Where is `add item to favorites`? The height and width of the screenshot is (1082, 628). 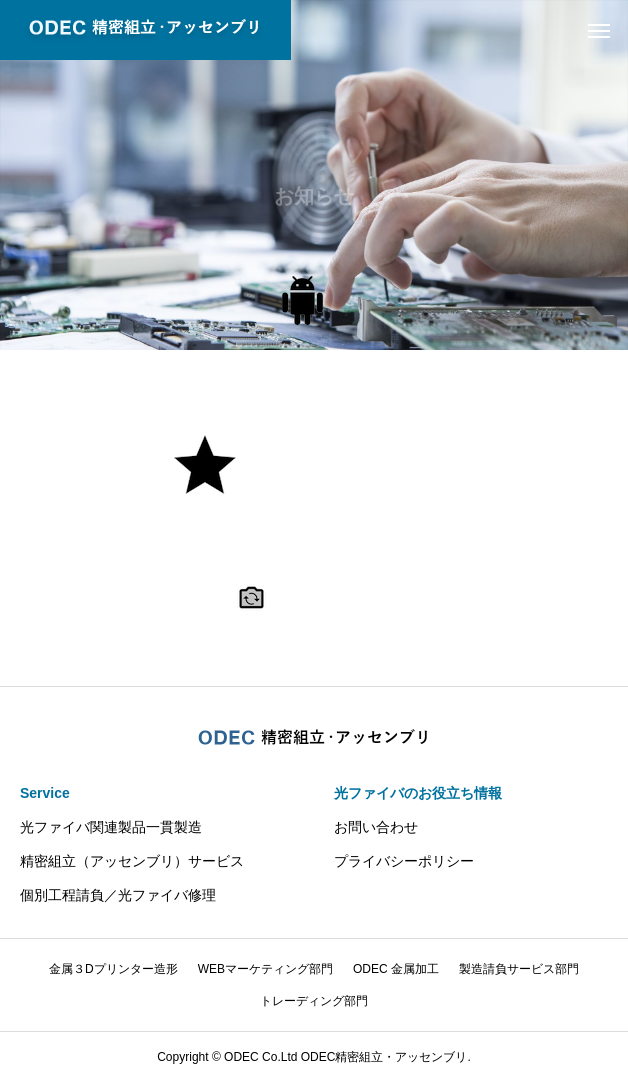 add item to favorites is located at coordinates (205, 466).